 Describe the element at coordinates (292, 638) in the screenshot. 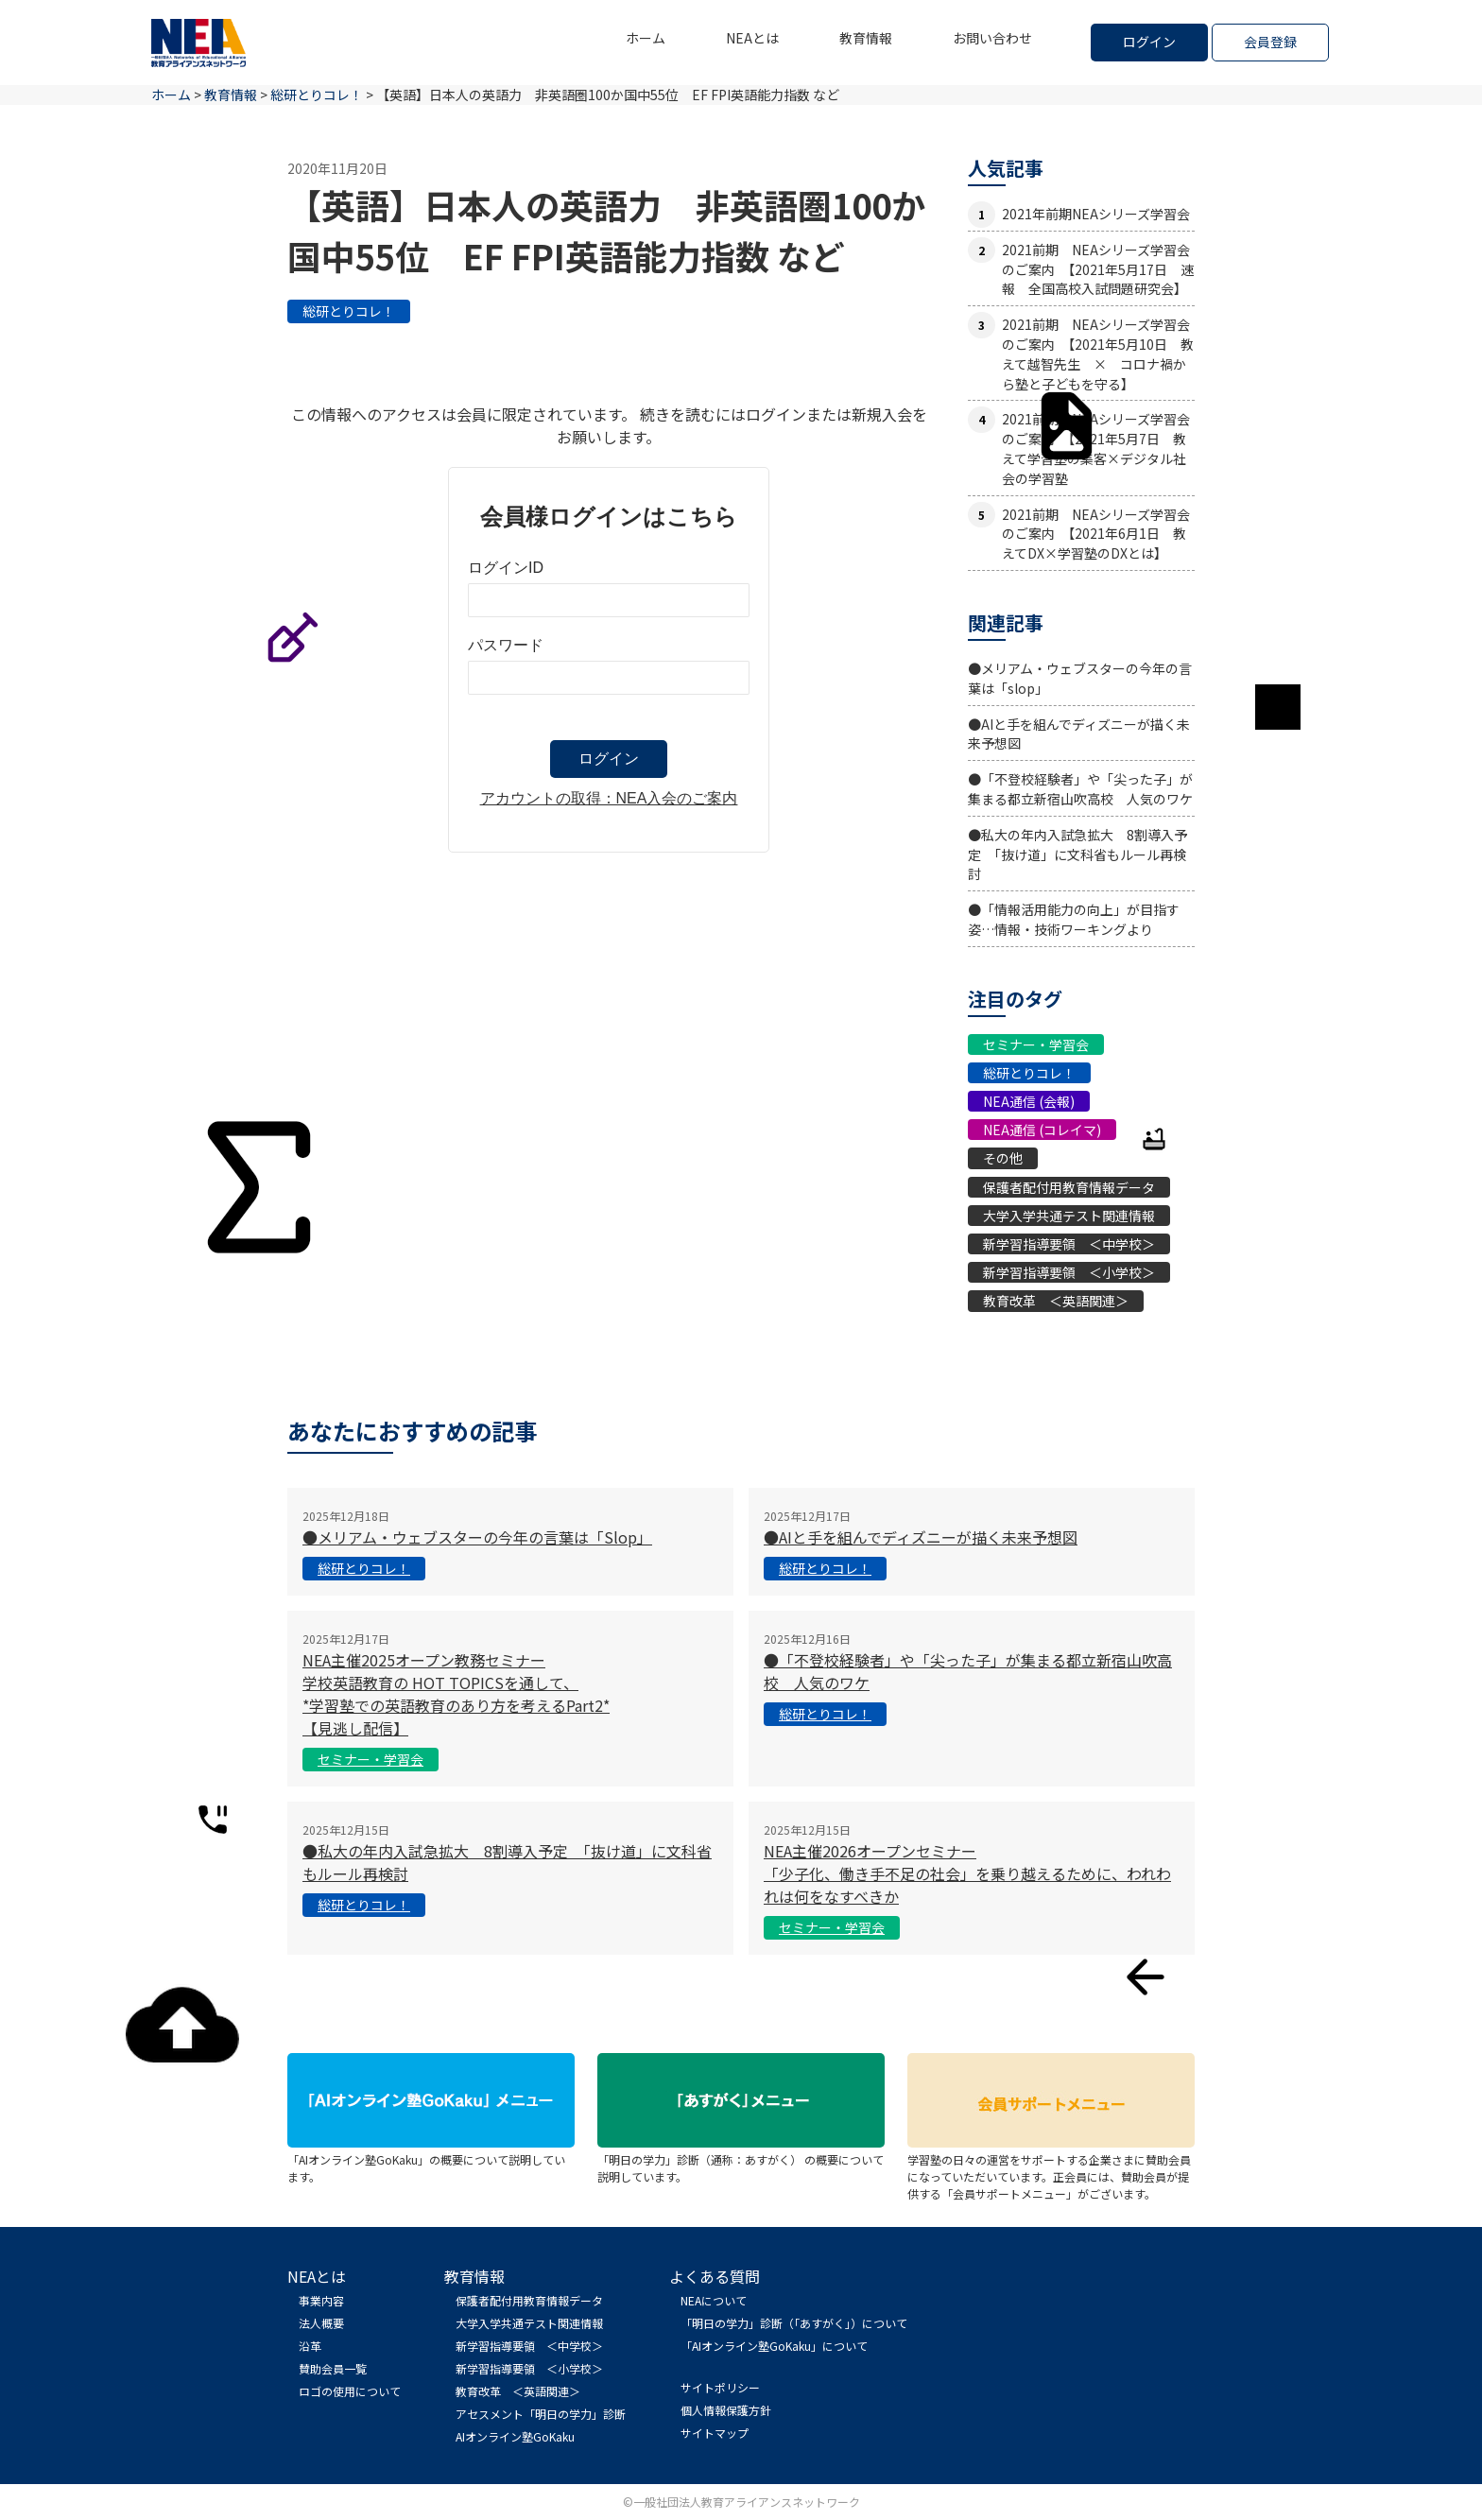

I see `access gardening or landscaping tools` at that location.